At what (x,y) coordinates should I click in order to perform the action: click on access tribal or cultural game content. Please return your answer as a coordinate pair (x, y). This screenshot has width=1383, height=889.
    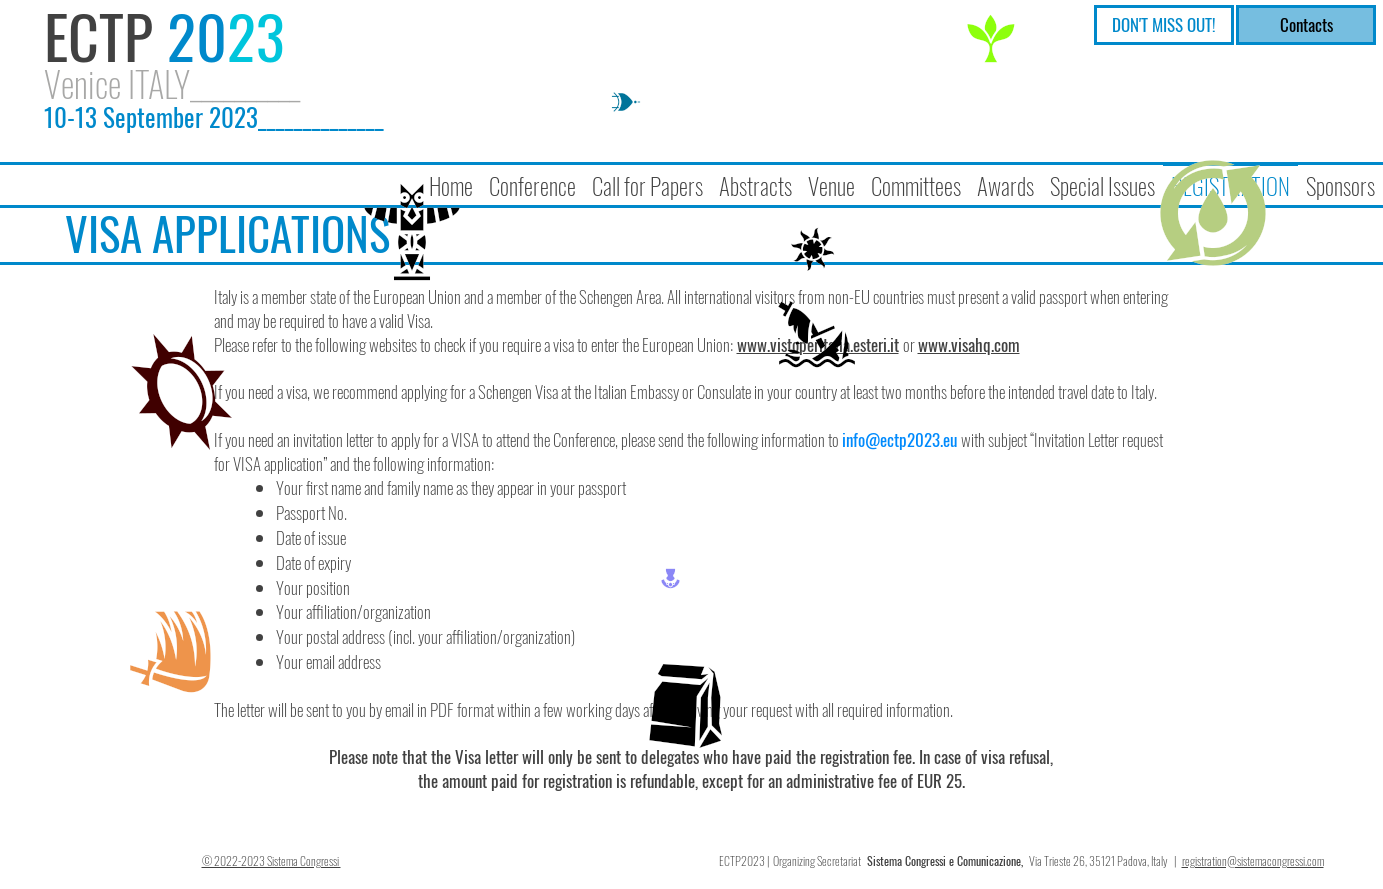
    Looking at the image, I should click on (412, 232).